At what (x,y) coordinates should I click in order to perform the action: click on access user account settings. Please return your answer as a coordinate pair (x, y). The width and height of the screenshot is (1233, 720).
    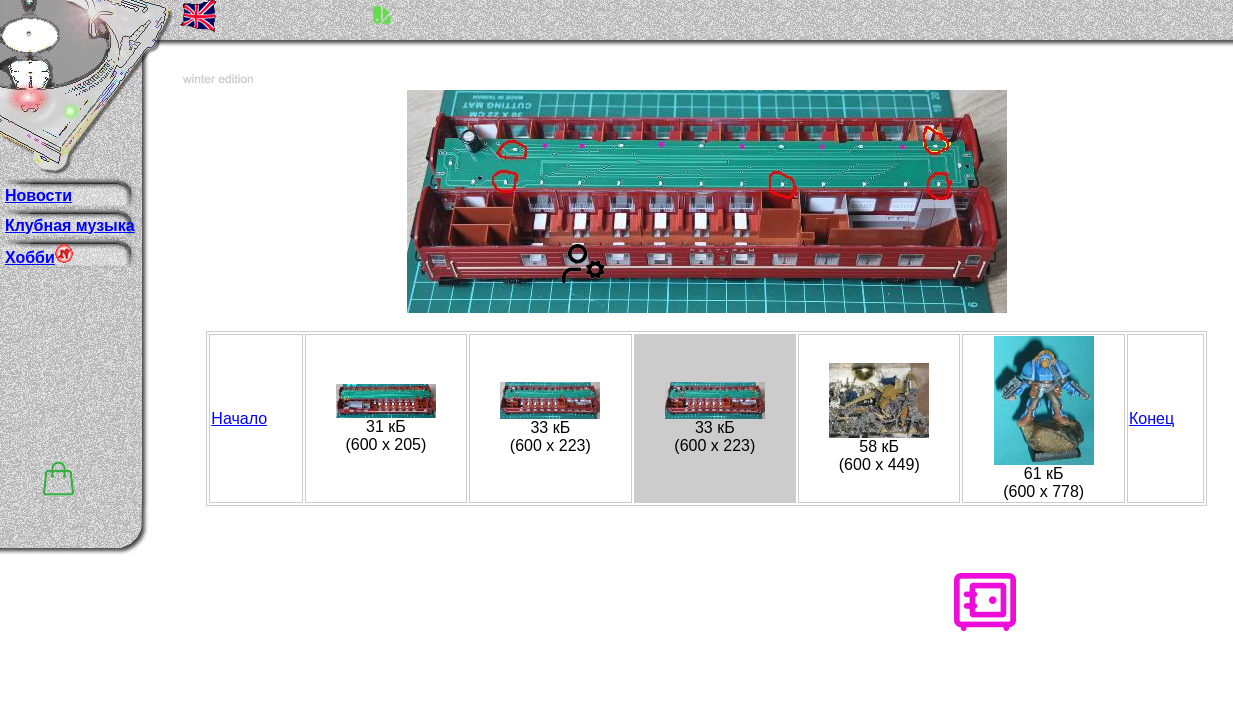
    Looking at the image, I should click on (583, 263).